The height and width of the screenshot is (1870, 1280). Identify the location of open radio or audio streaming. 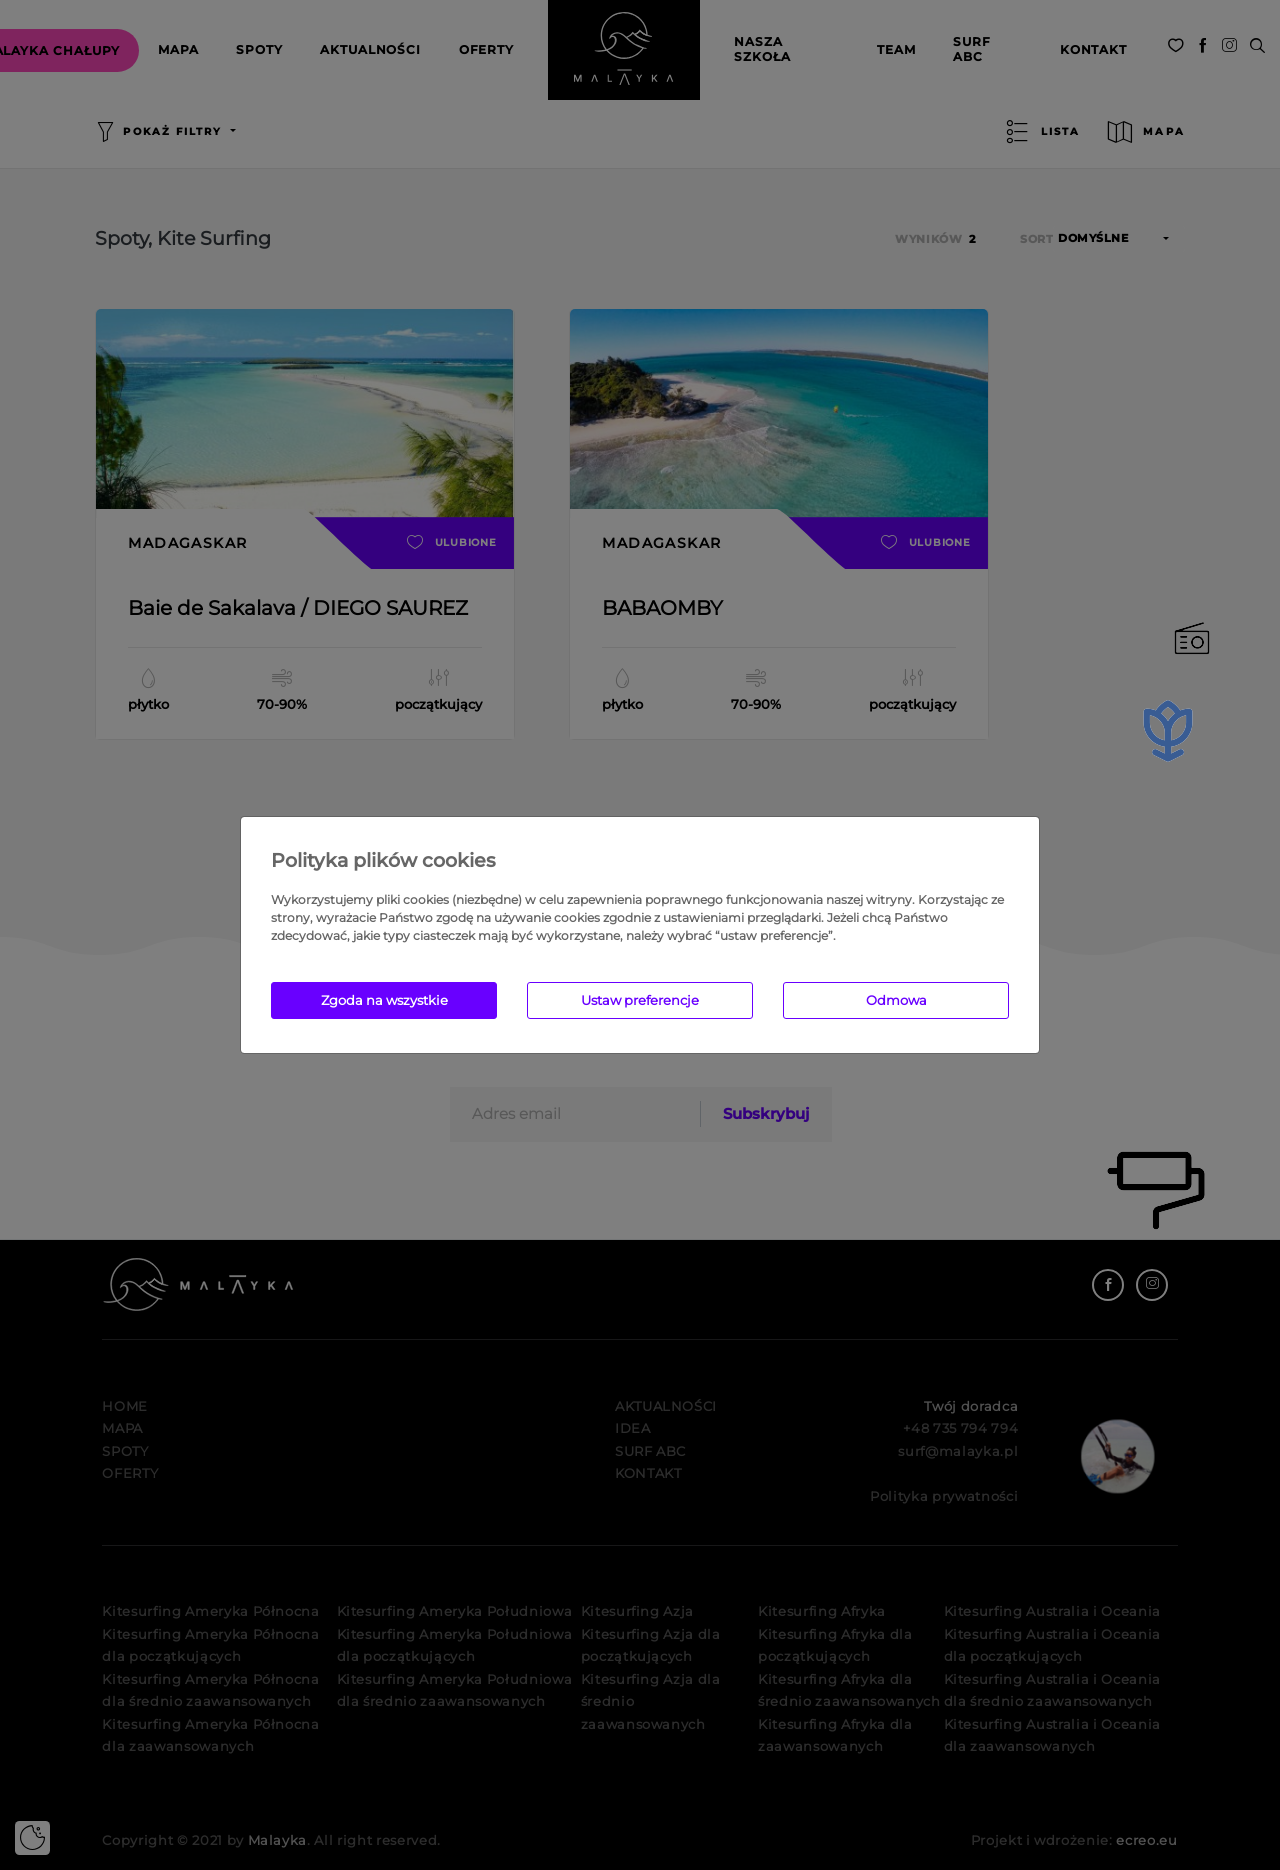
(1192, 641).